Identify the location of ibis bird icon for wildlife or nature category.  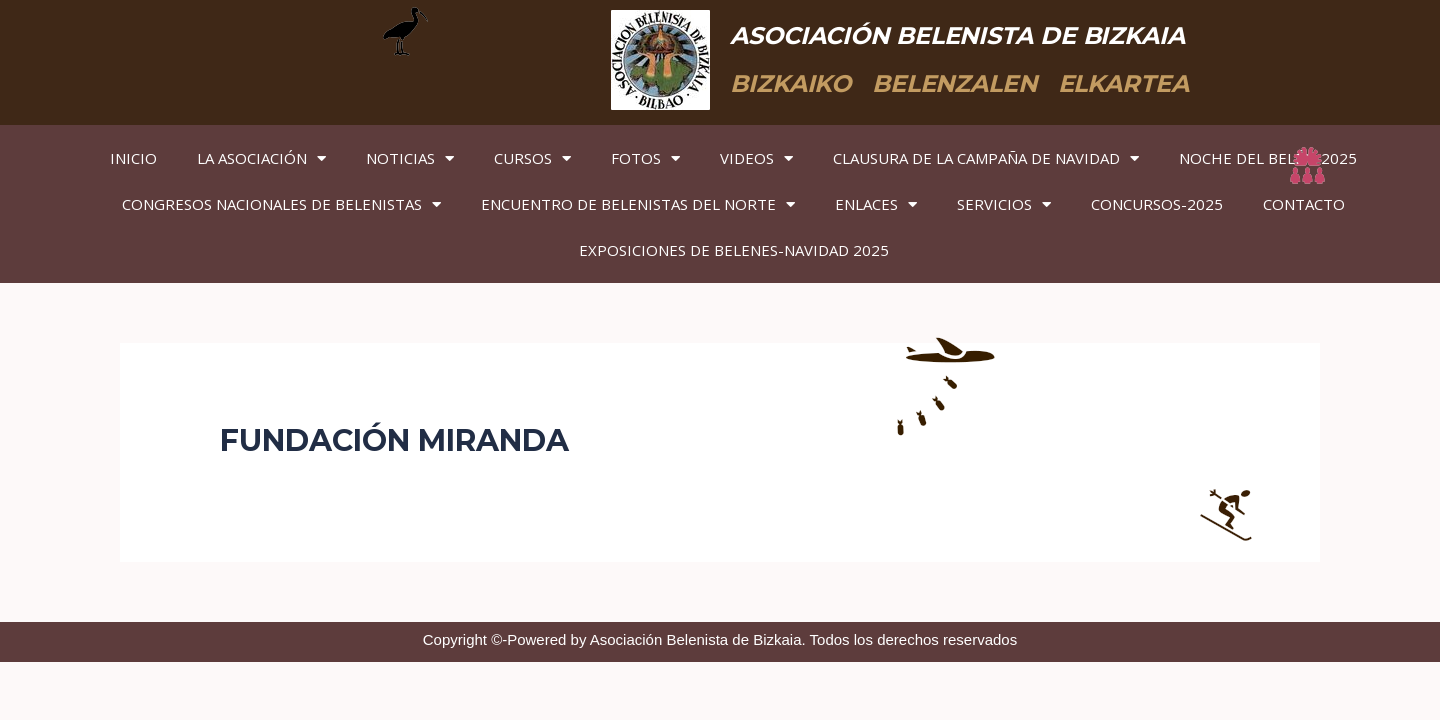
(405, 31).